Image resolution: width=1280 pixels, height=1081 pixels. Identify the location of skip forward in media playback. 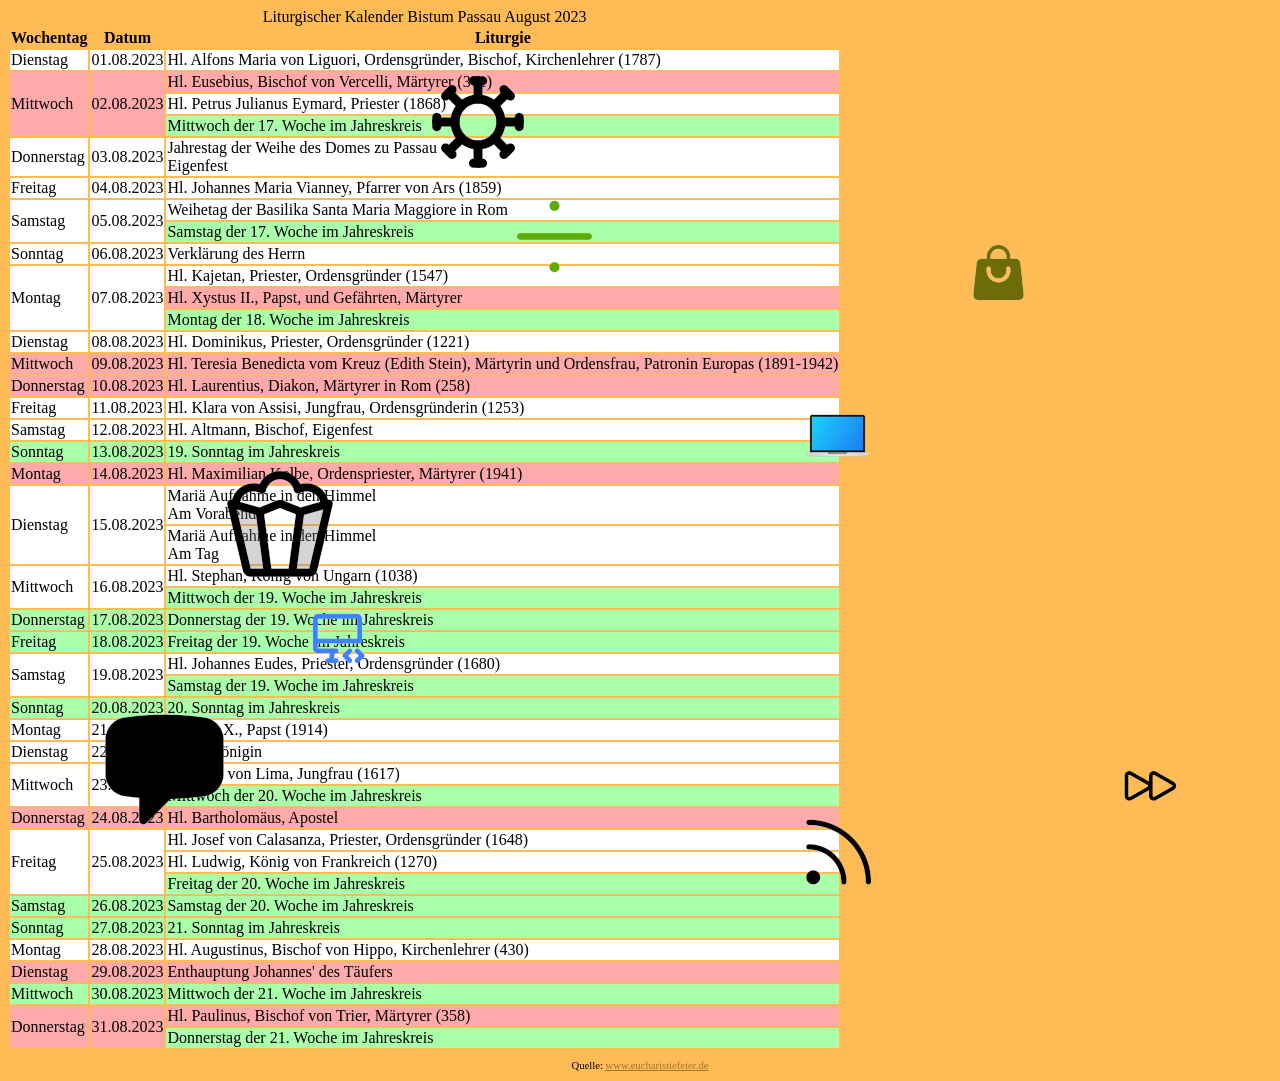
(1149, 784).